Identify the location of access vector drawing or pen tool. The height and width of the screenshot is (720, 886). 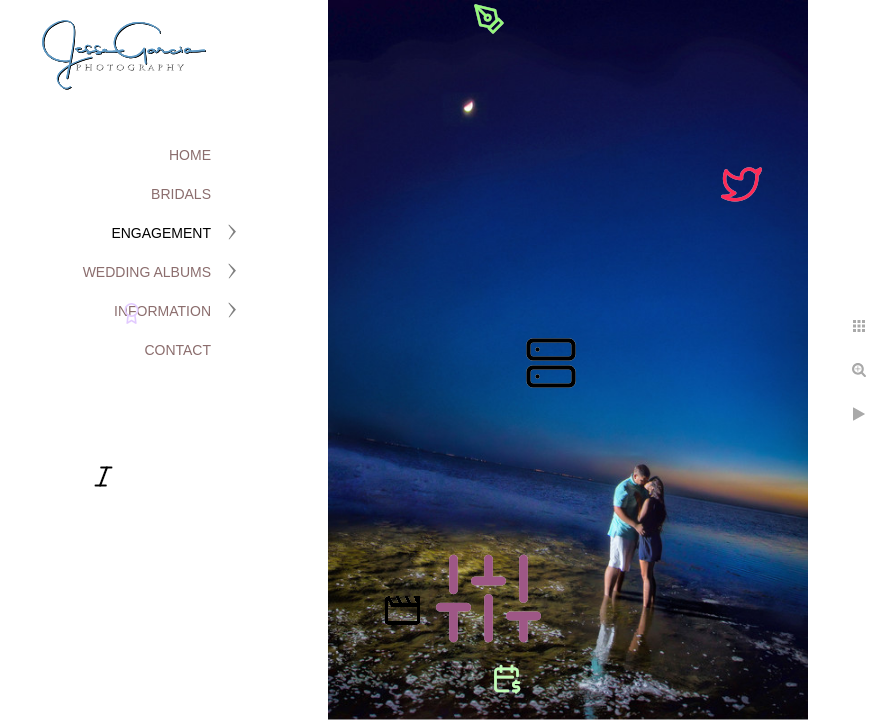
(489, 19).